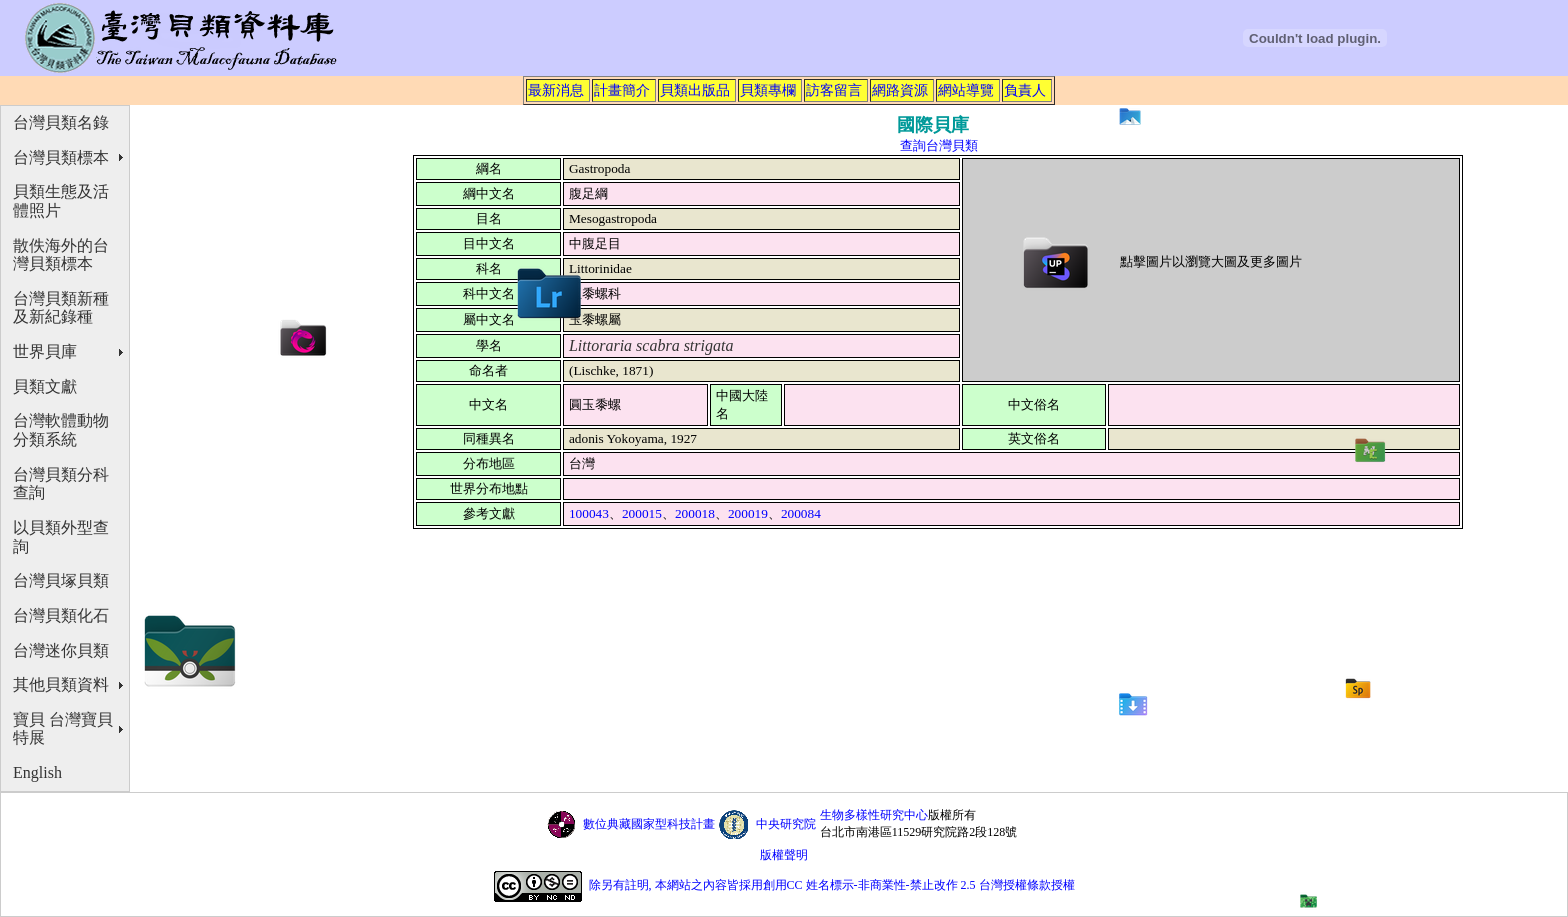 The width and height of the screenshot is (1568, 917). Describe the element at coordinates (1130, 117) in the screenshot. I see `open folder containing landscape or mountain photos` at that location.